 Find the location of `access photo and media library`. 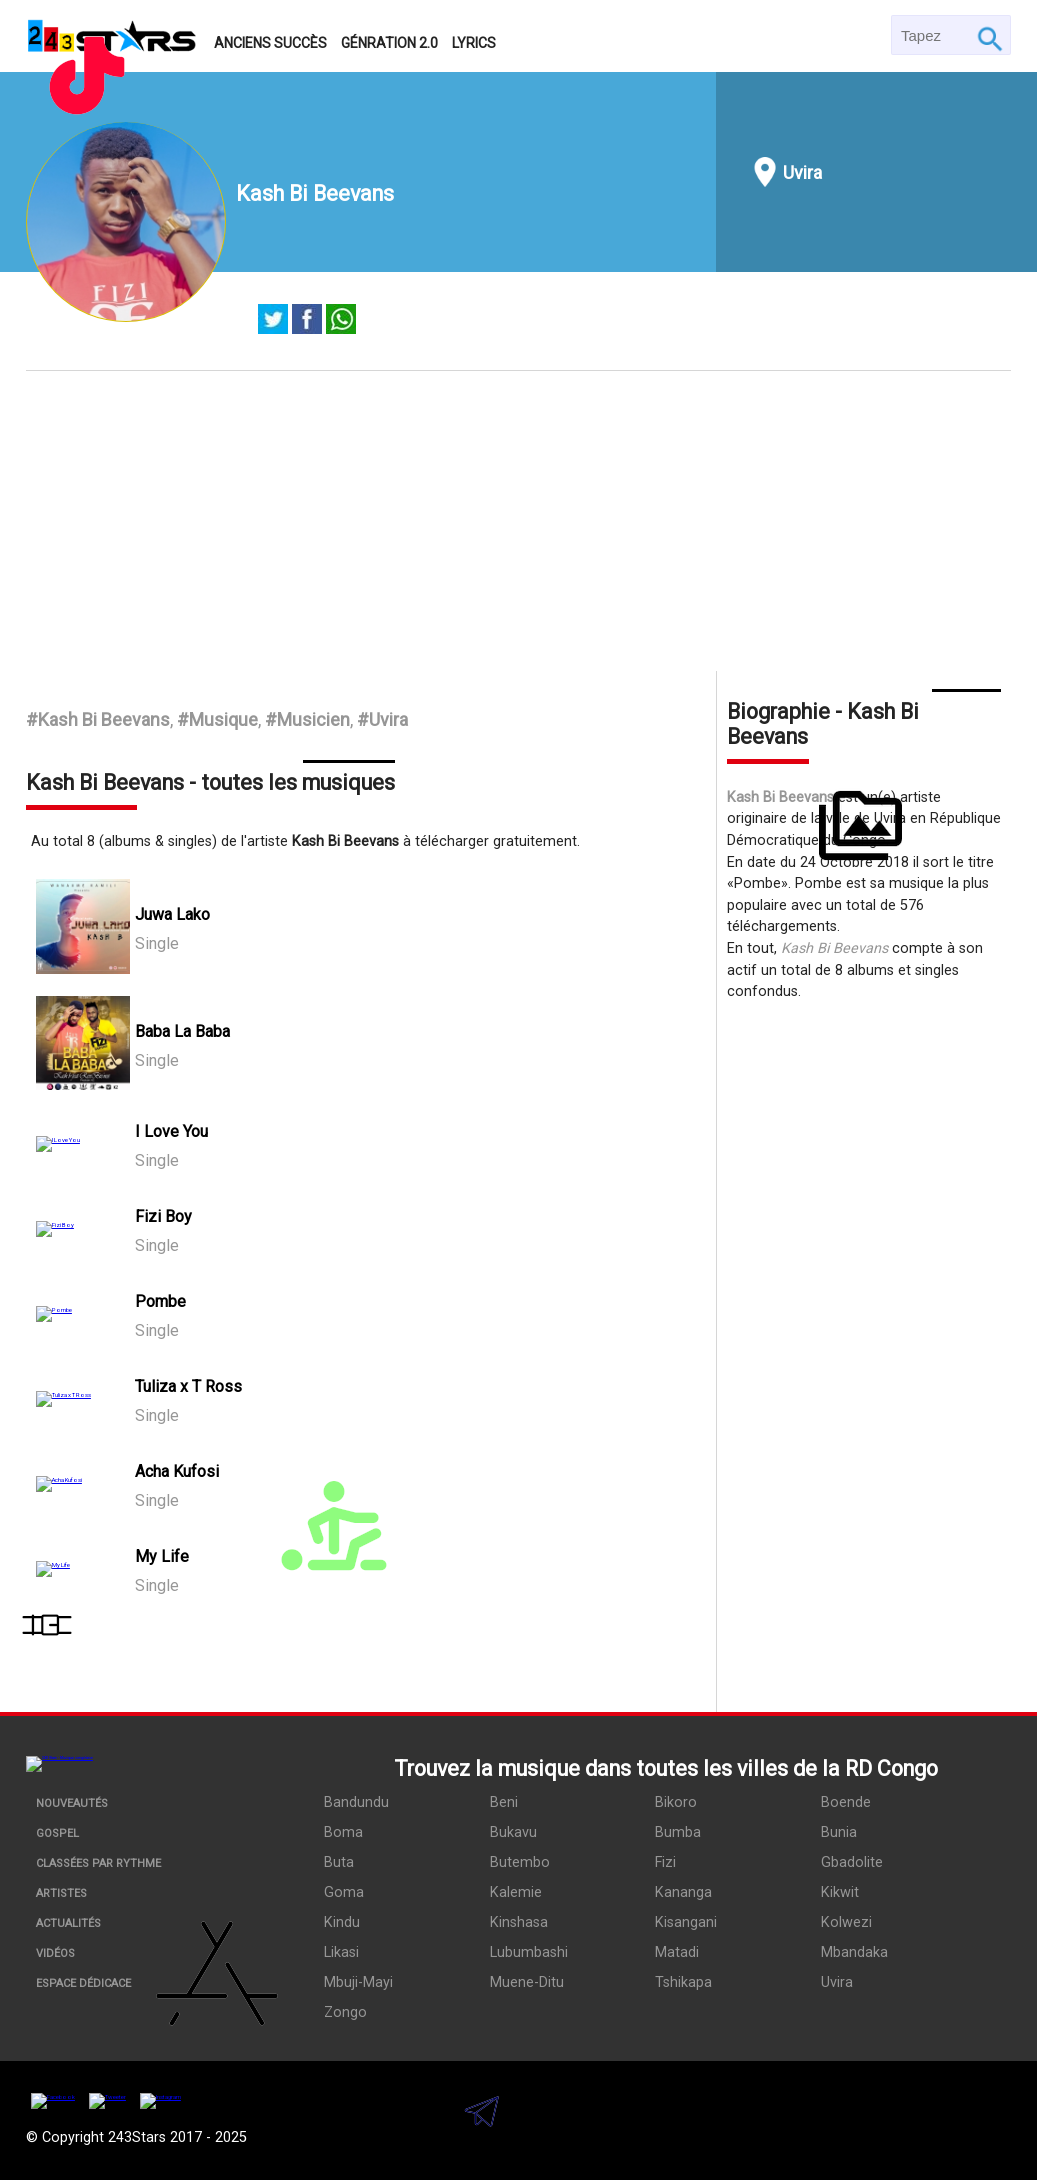

access photo and media library is located at coordinates (860, 825).